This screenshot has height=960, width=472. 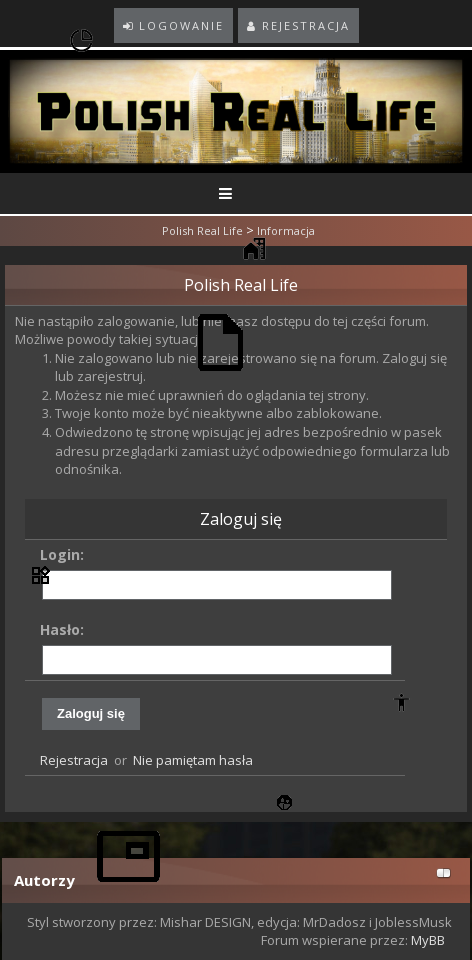 What do you see at coordinates (284, 802) in the screenshot?
I see `view supervised or child accounts` at bounding box center [284, 802].